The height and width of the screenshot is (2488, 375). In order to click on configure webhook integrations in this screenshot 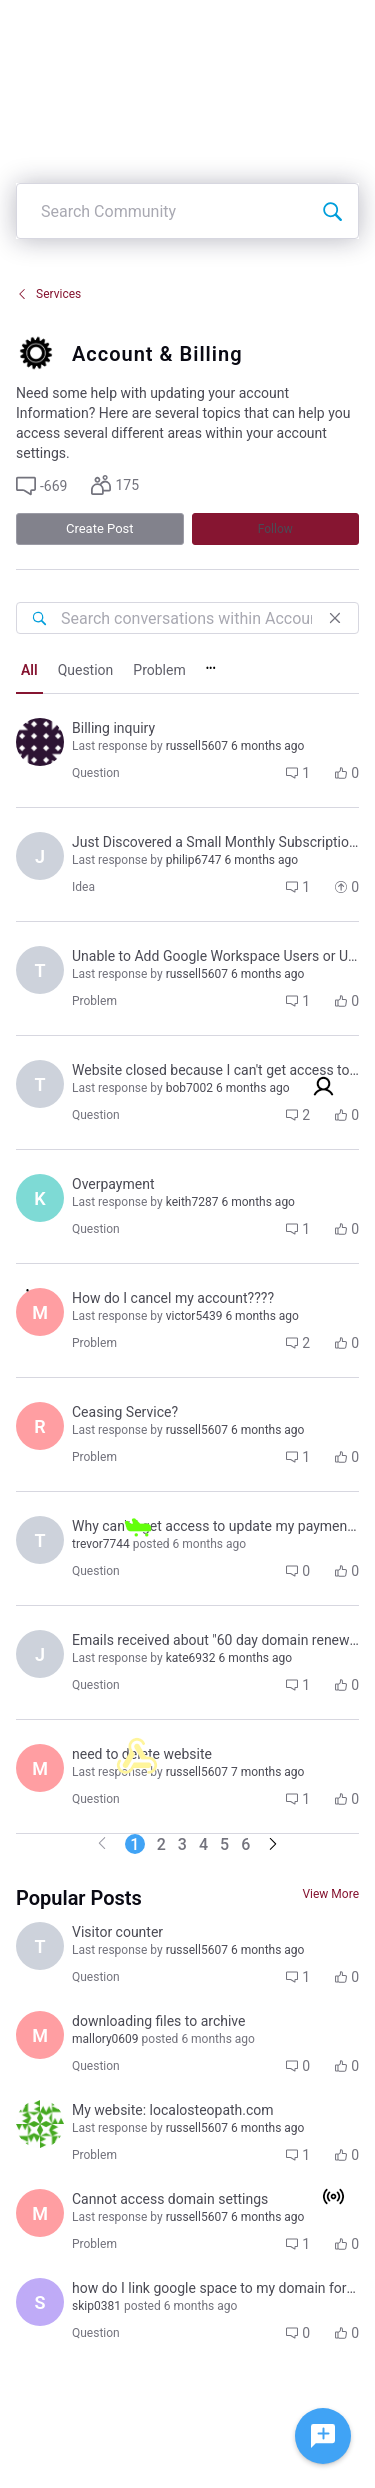, I will do `click(137, 1758)`.